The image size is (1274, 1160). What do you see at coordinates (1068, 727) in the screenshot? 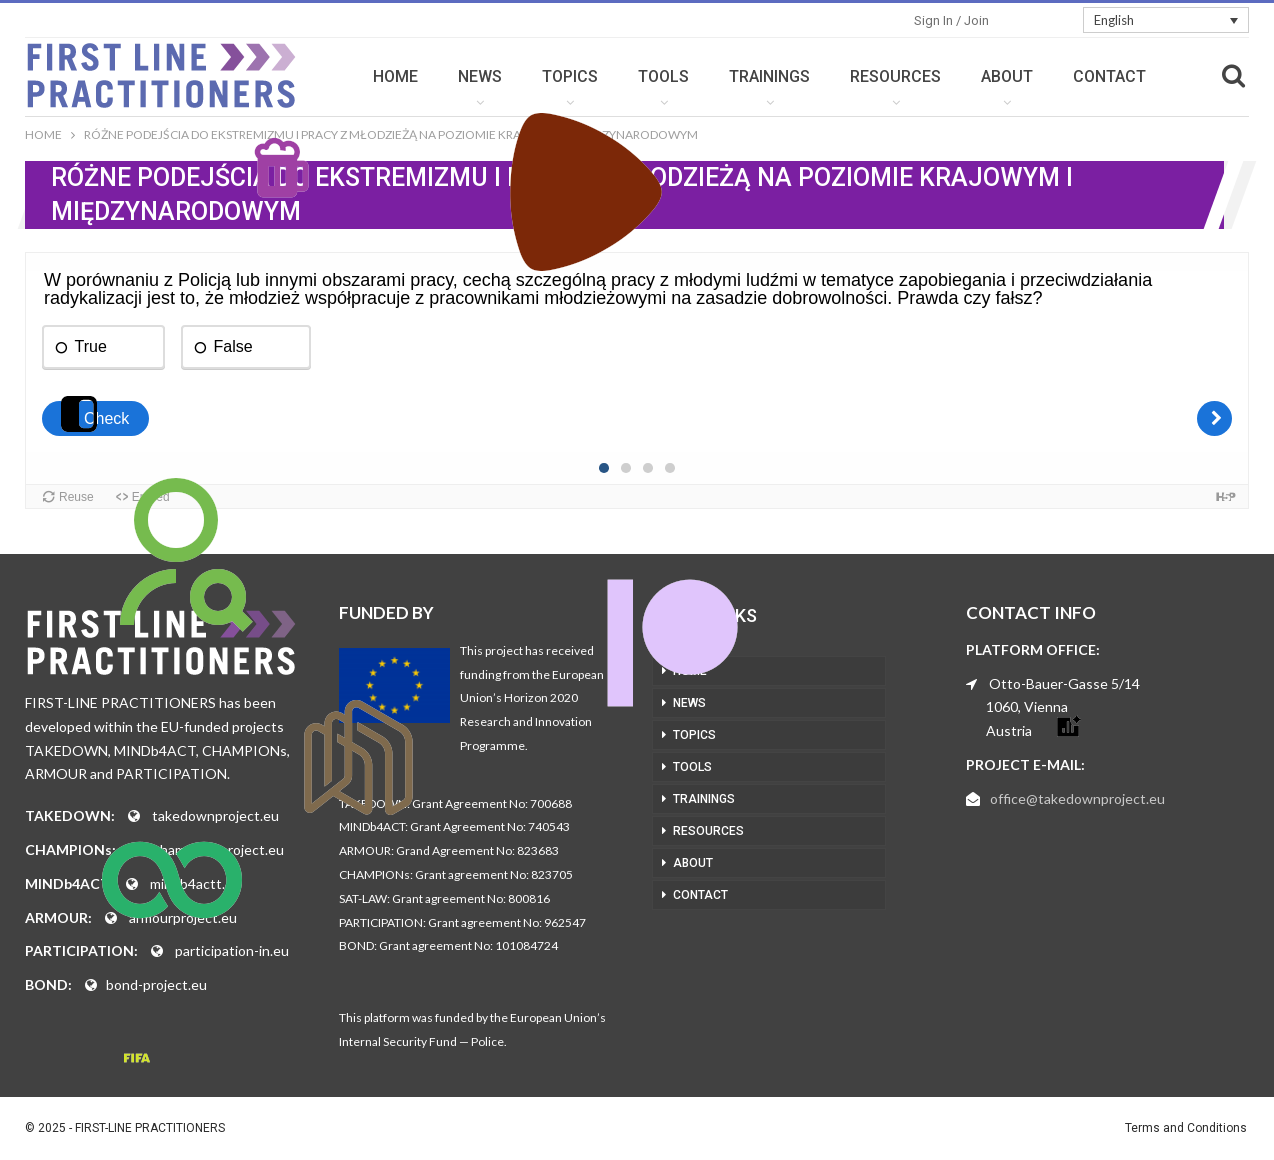
I see `view AI-powered analytics dashboard` at bounding box center [1068, 727].